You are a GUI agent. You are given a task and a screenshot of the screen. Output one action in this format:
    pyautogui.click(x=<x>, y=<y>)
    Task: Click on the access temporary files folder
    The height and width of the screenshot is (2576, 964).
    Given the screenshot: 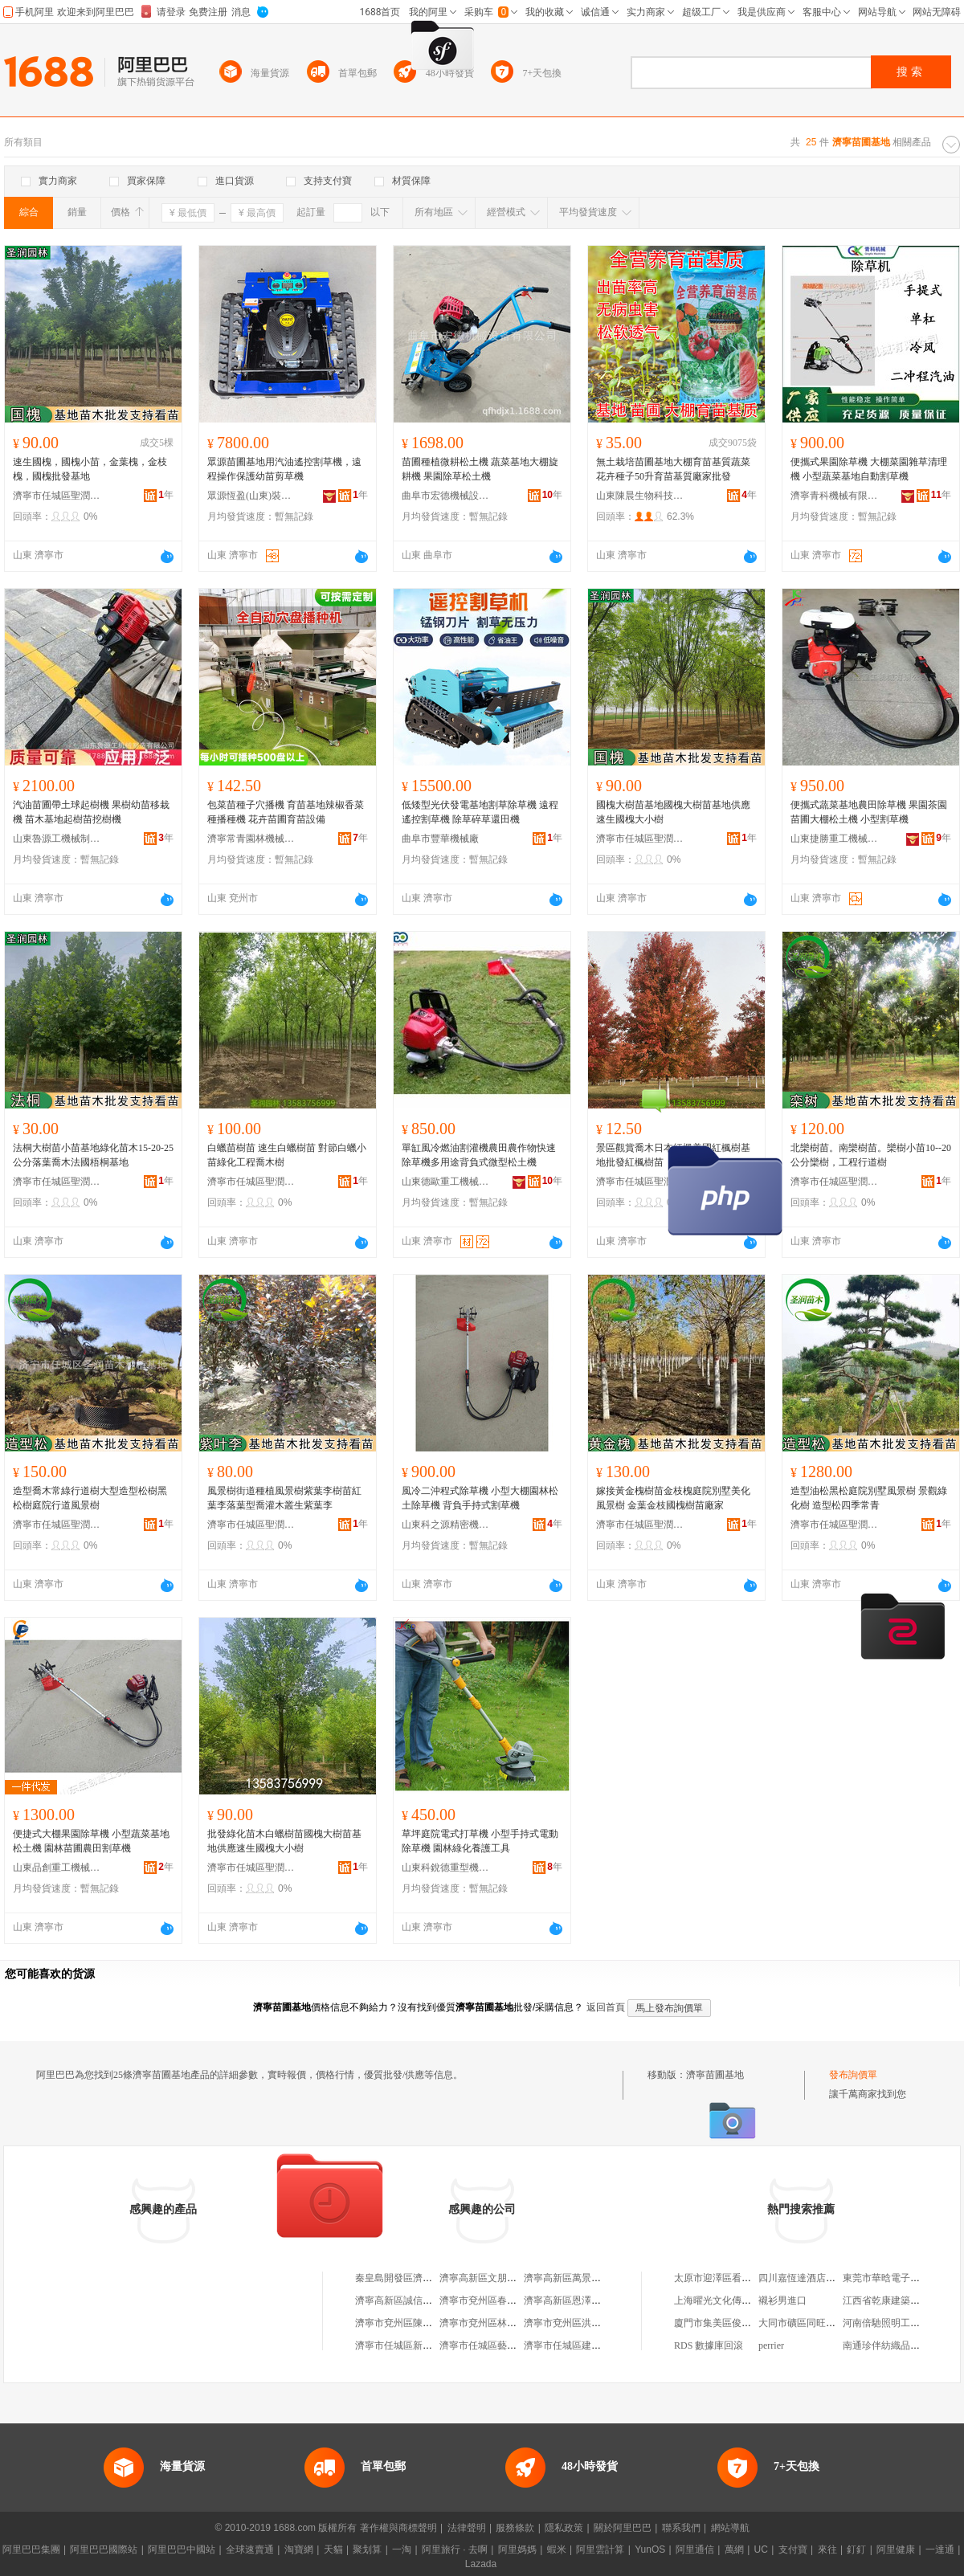 What is the action you would take?
    pyautogui.click(x=329, y=2195)
    